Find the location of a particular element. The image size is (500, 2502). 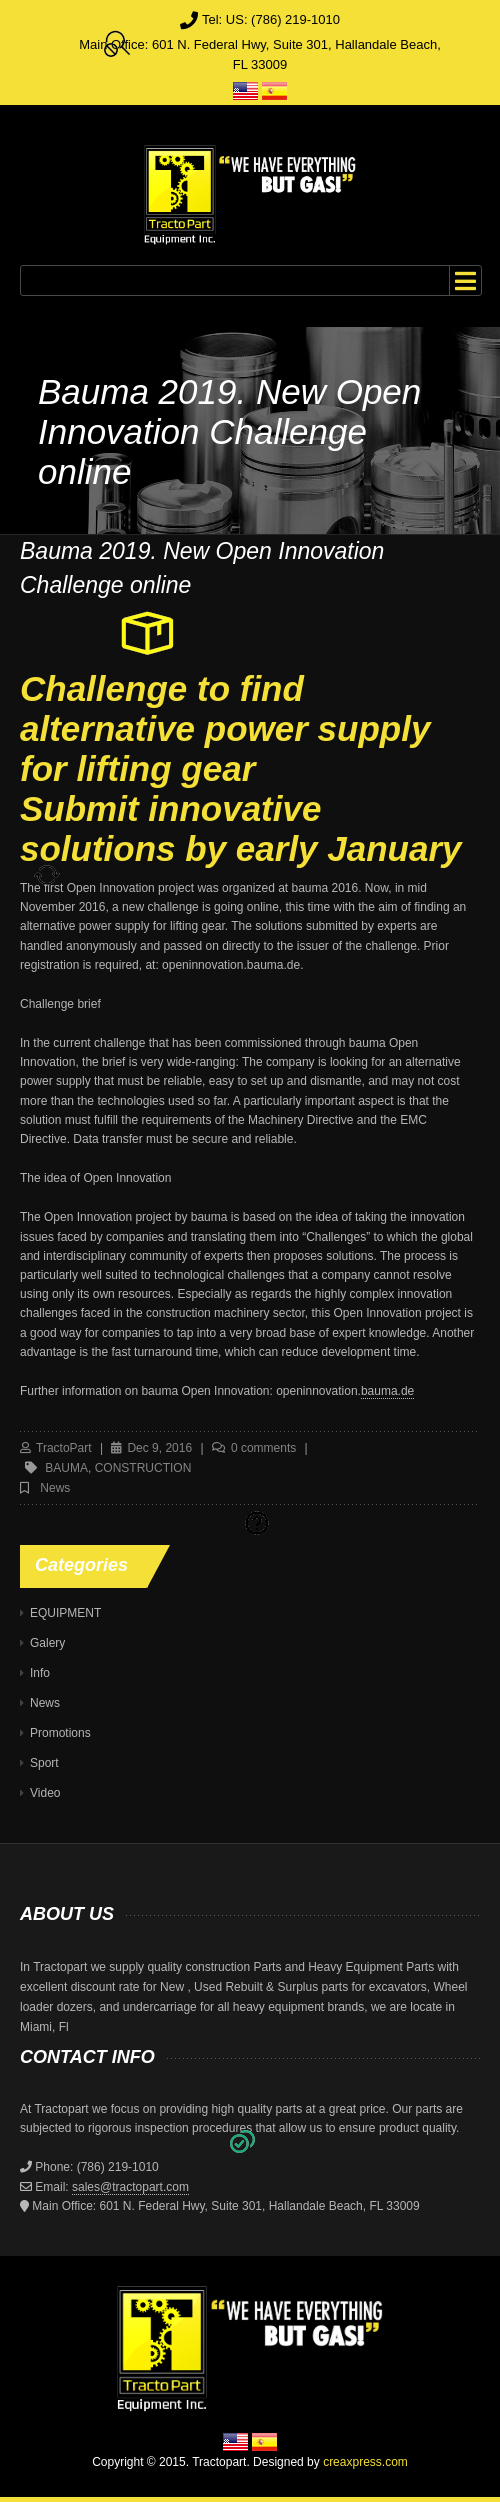

stop or cancel the current search is located at coordinates (118, 43).